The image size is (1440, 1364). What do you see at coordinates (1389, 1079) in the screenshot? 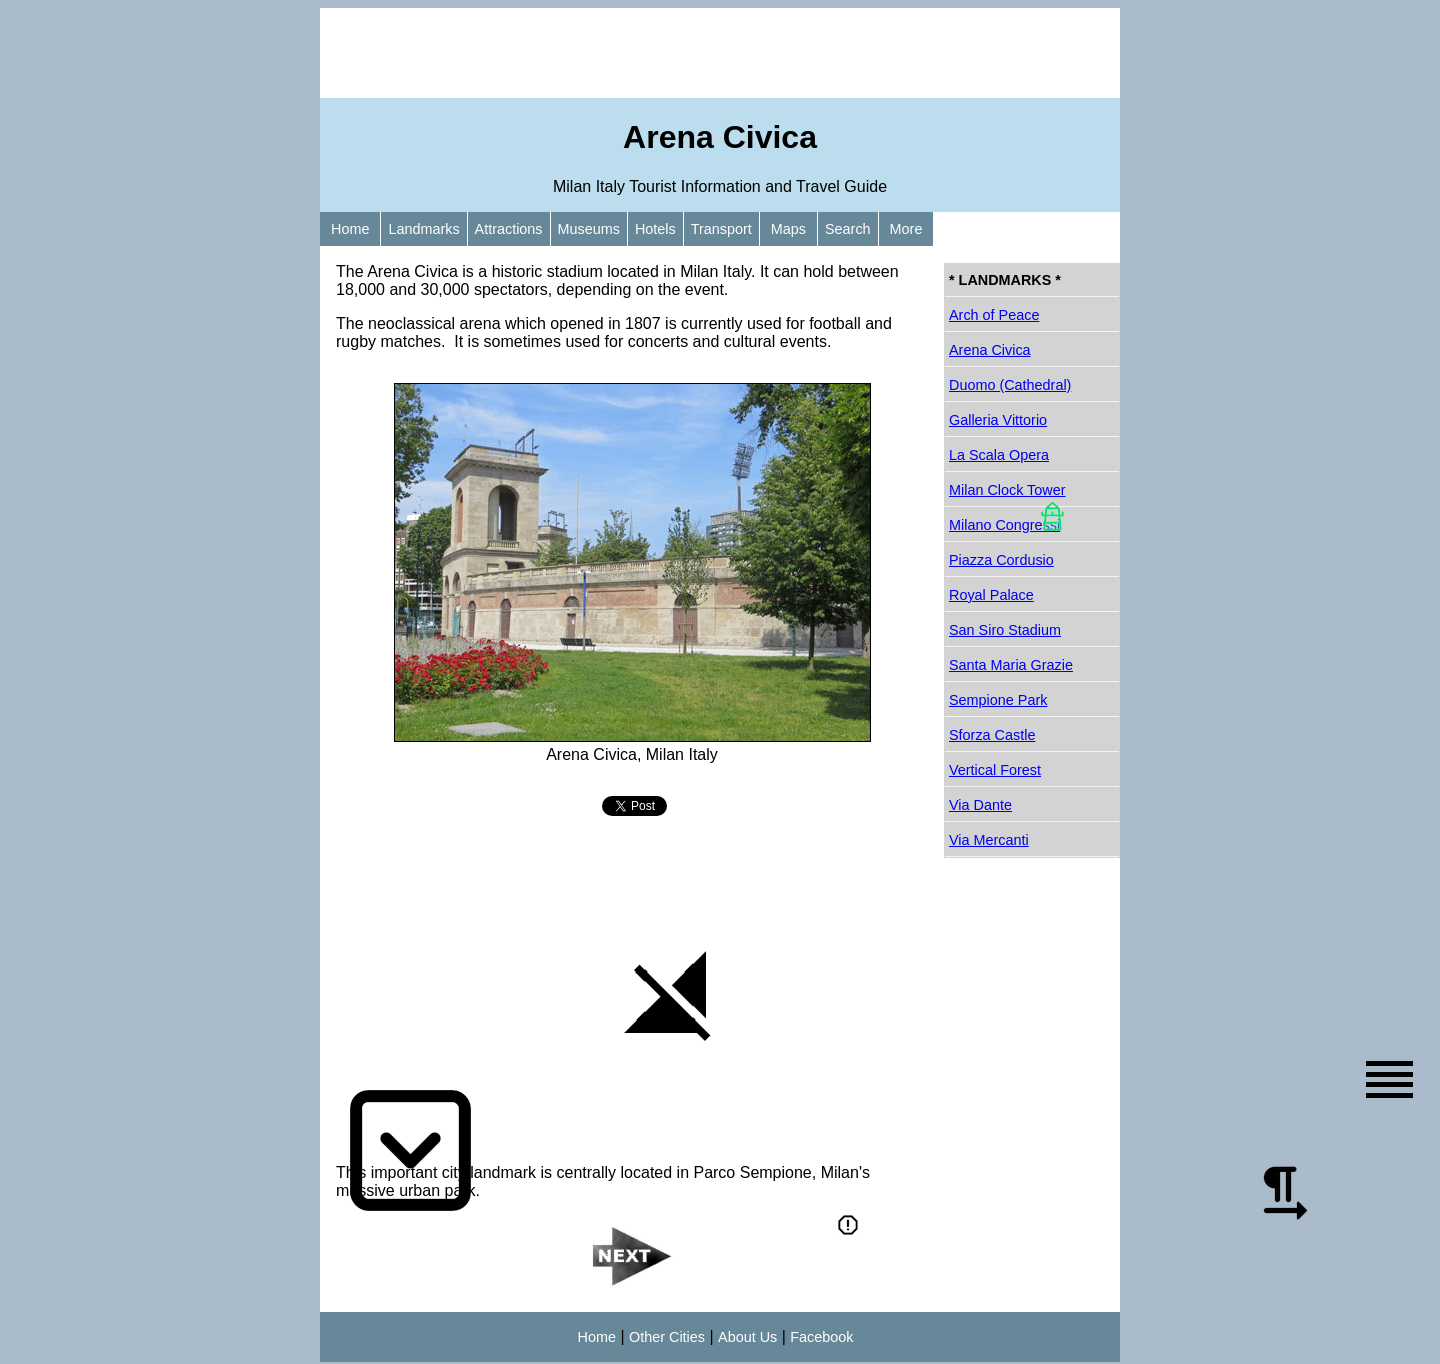
I see `open navigation menu` at bounding box center [1389, 1079].